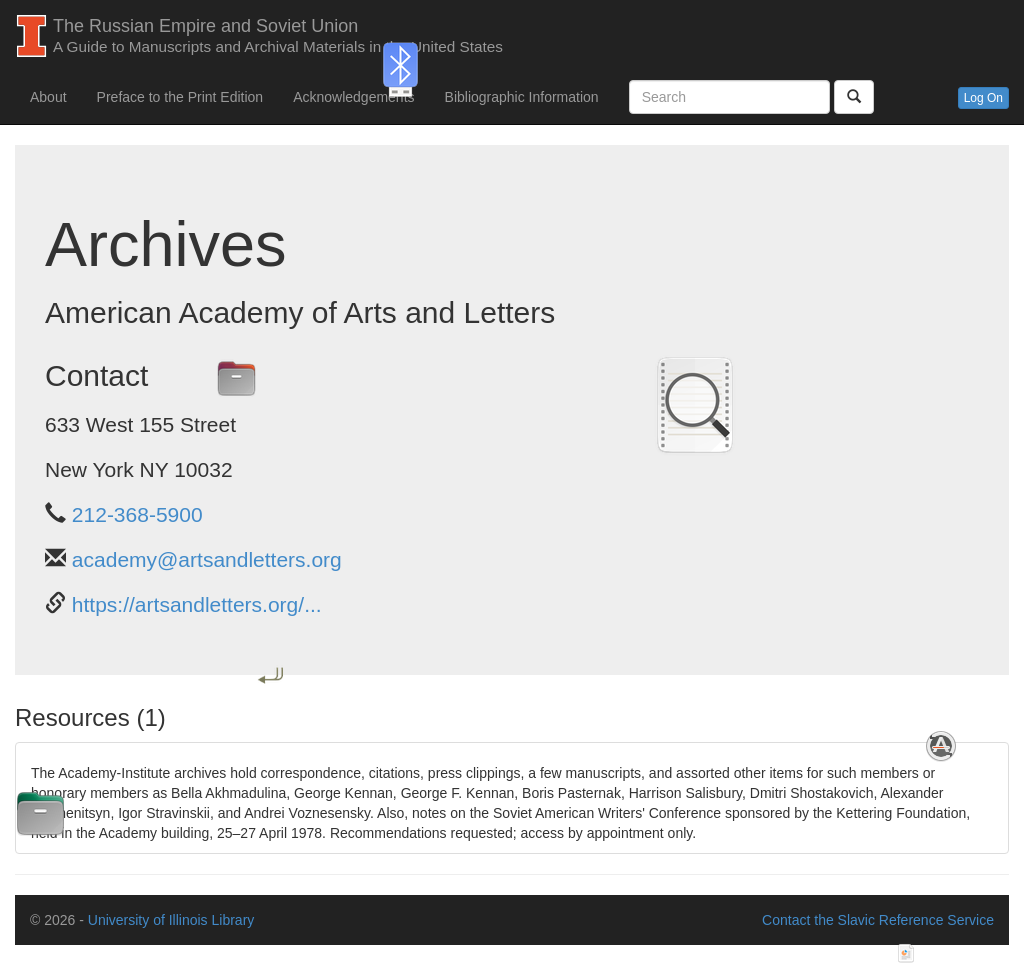 The height and width of the screenshot is (965, 1024). I want to click on open the file manager, so click(40, 813).